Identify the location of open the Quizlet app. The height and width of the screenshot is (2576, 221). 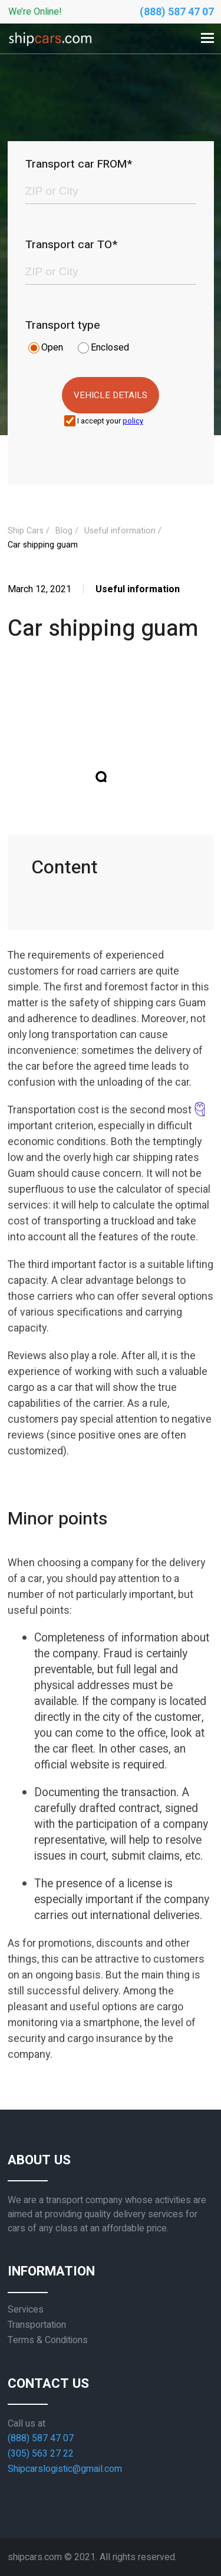
(101, 776).